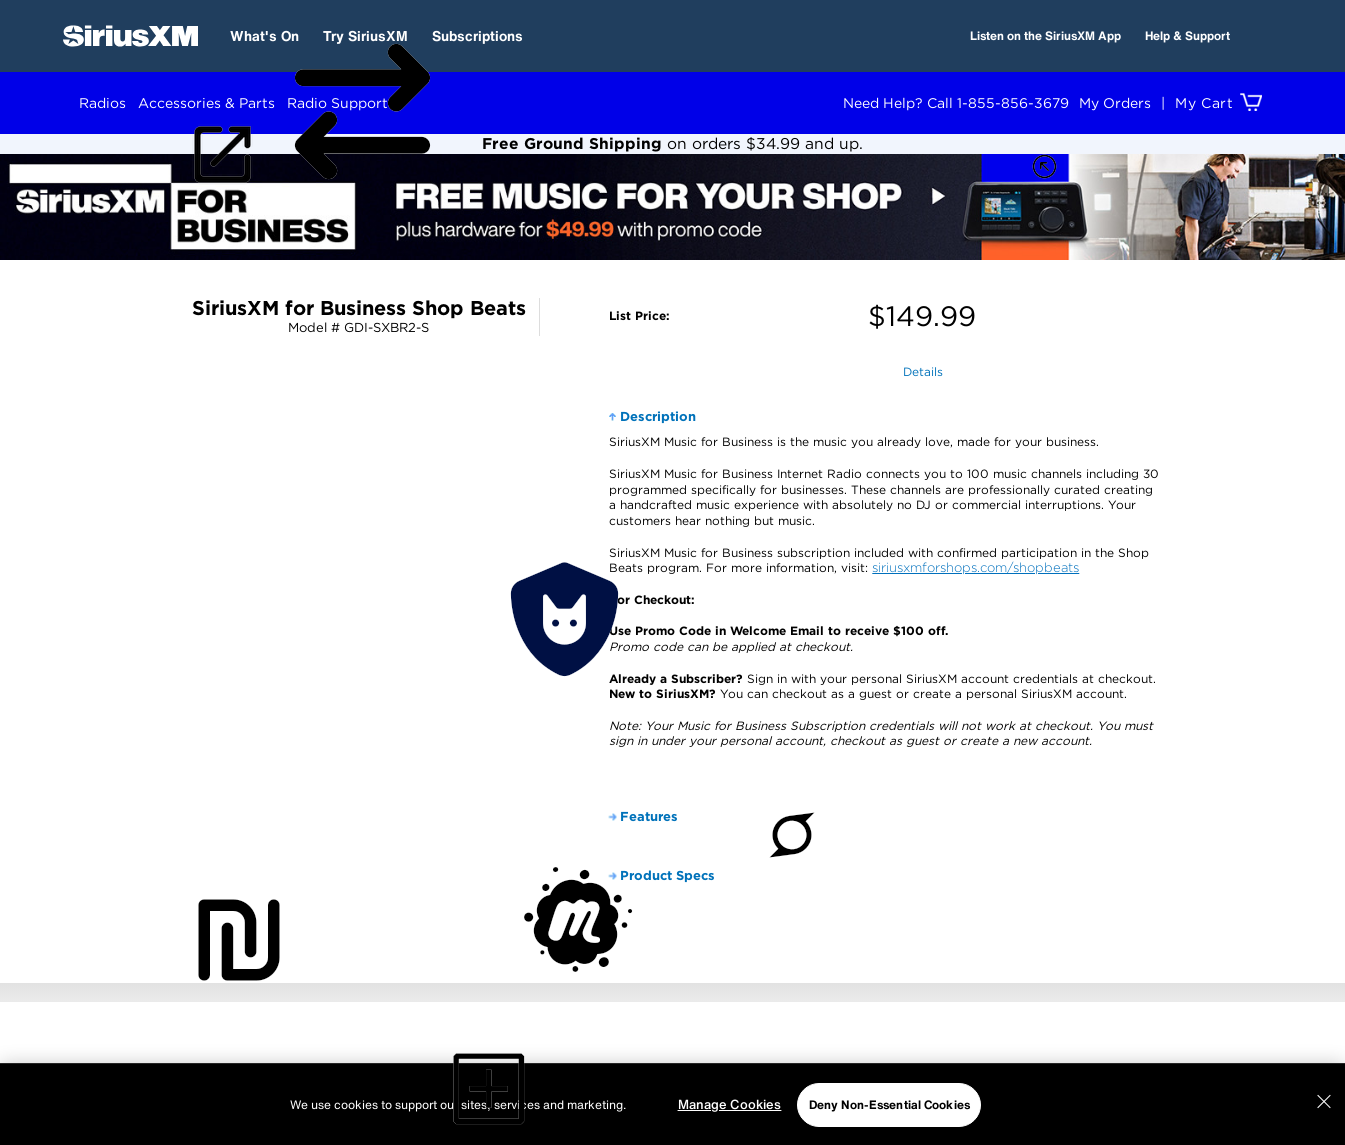  I want to click on swap or exchange items, so click(362, 111).